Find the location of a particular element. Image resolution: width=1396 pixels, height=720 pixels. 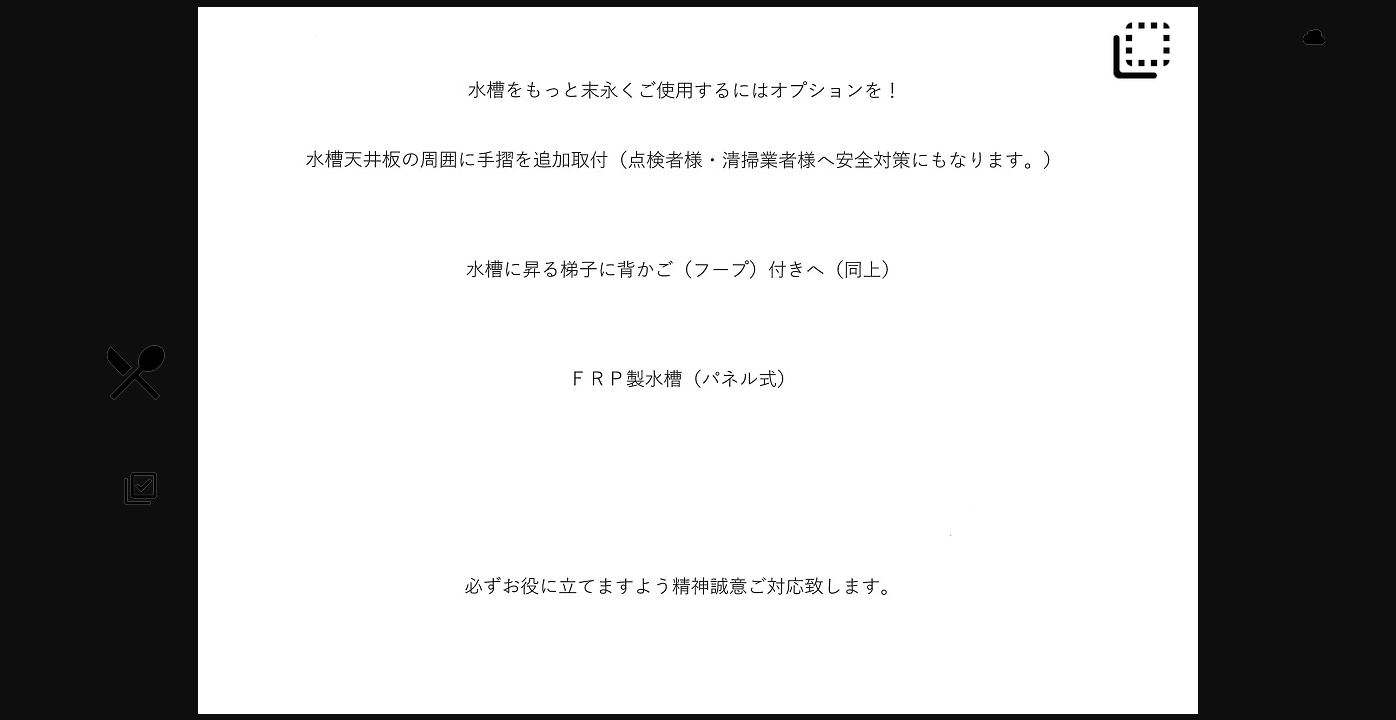

view restaurant or dining options is located at coordinates (135, 372).